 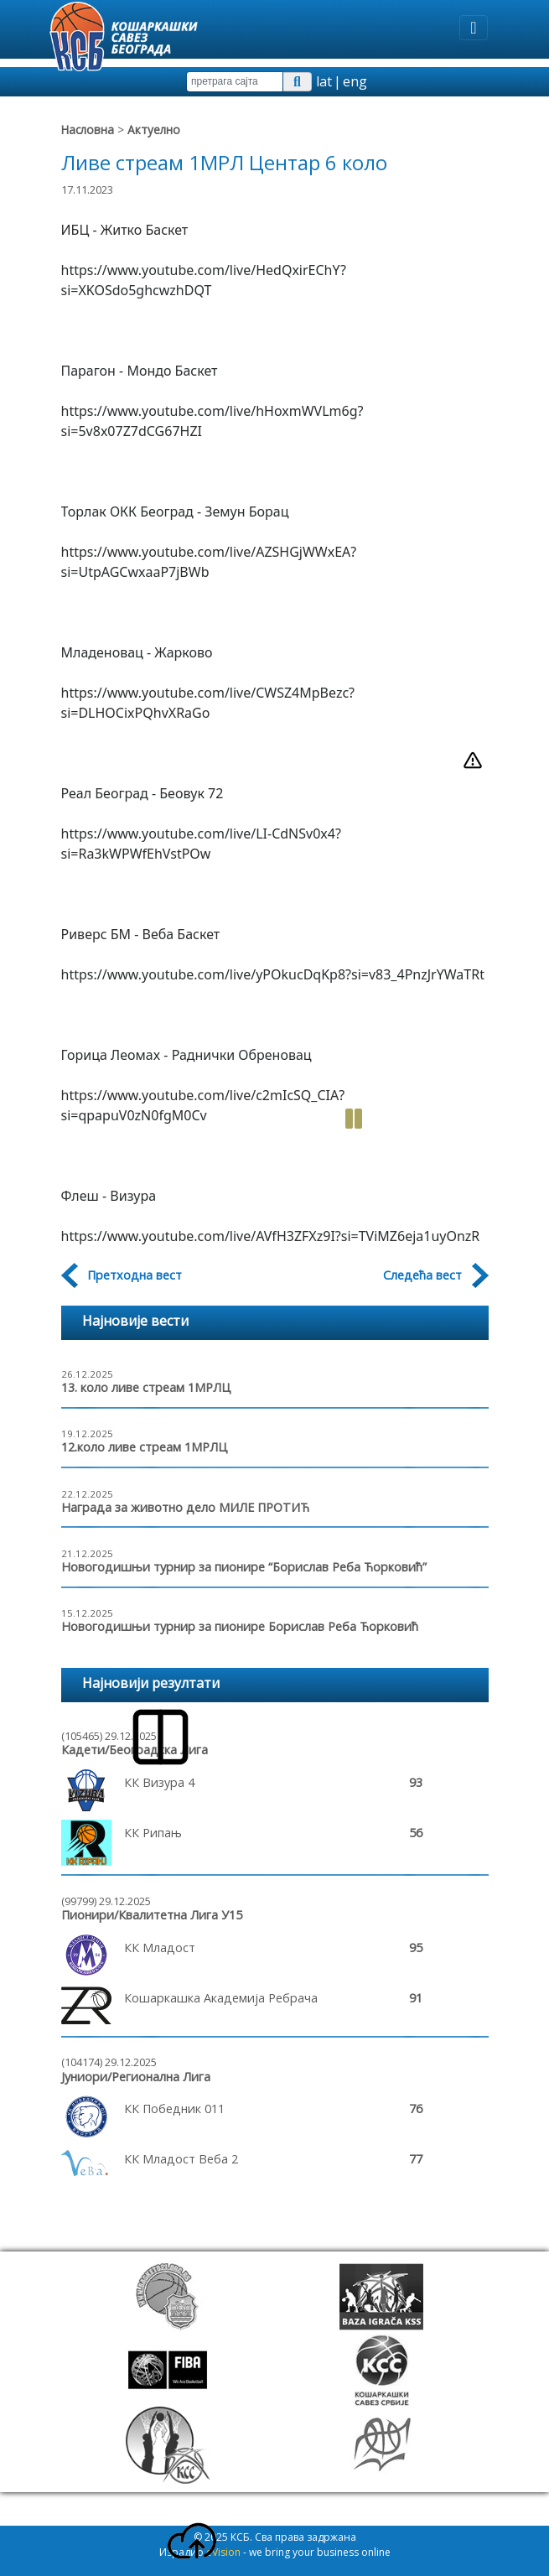 I want to click on indicates a warning or alert status, so click(x=473, y=761).